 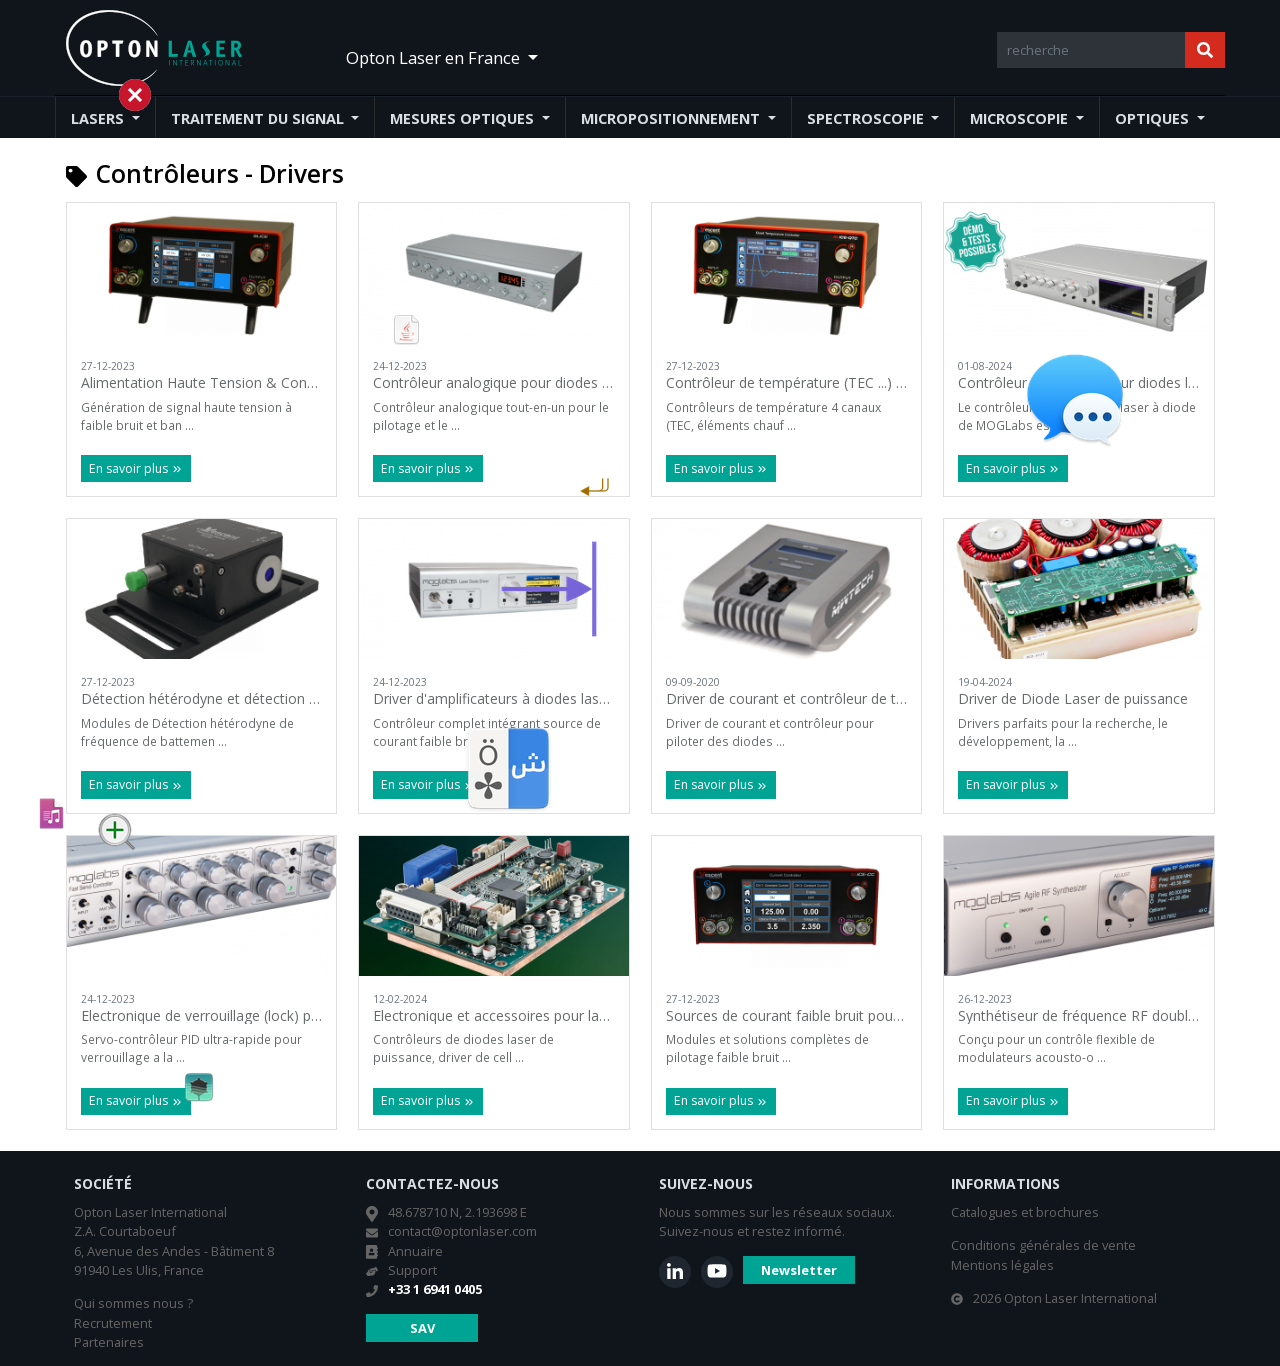 What do you see at coordinates (135, 95) in the screenshot?
I see `cancel or close a dialog` at bounding box center [135, 95].